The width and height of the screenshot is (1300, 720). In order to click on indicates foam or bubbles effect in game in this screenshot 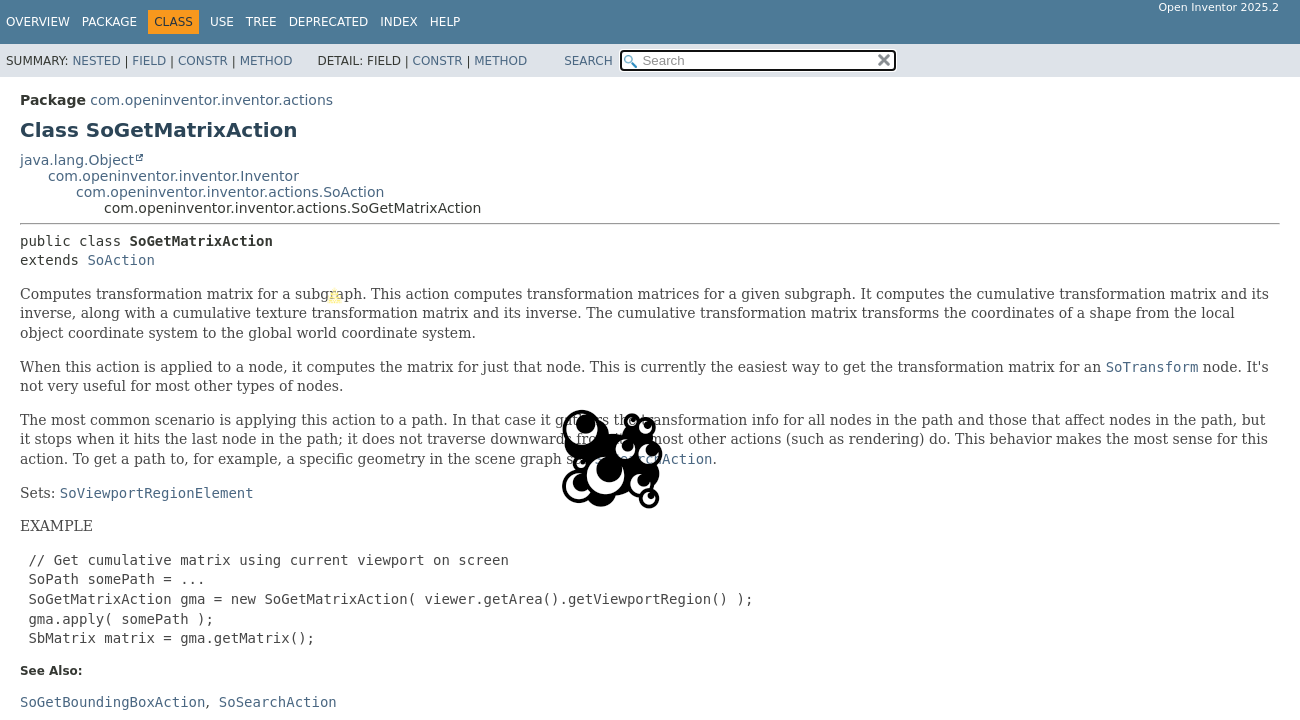, I will do `click(611, 460)`.